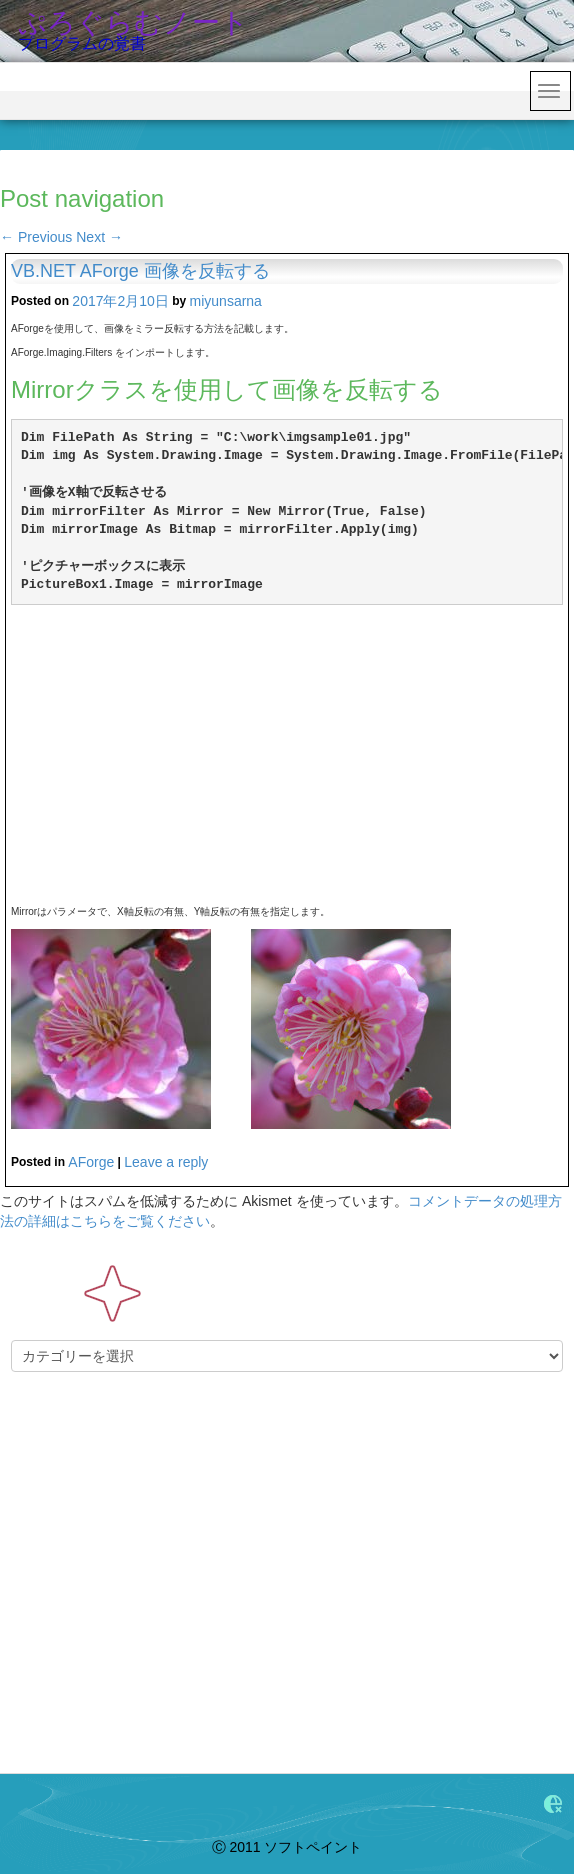 The width and height of the screenshot is (574, 1874). What do you see at coordinates (553, 1804) in the screenshot?
I see `no internet connection` at bounding box center [553, 1804].